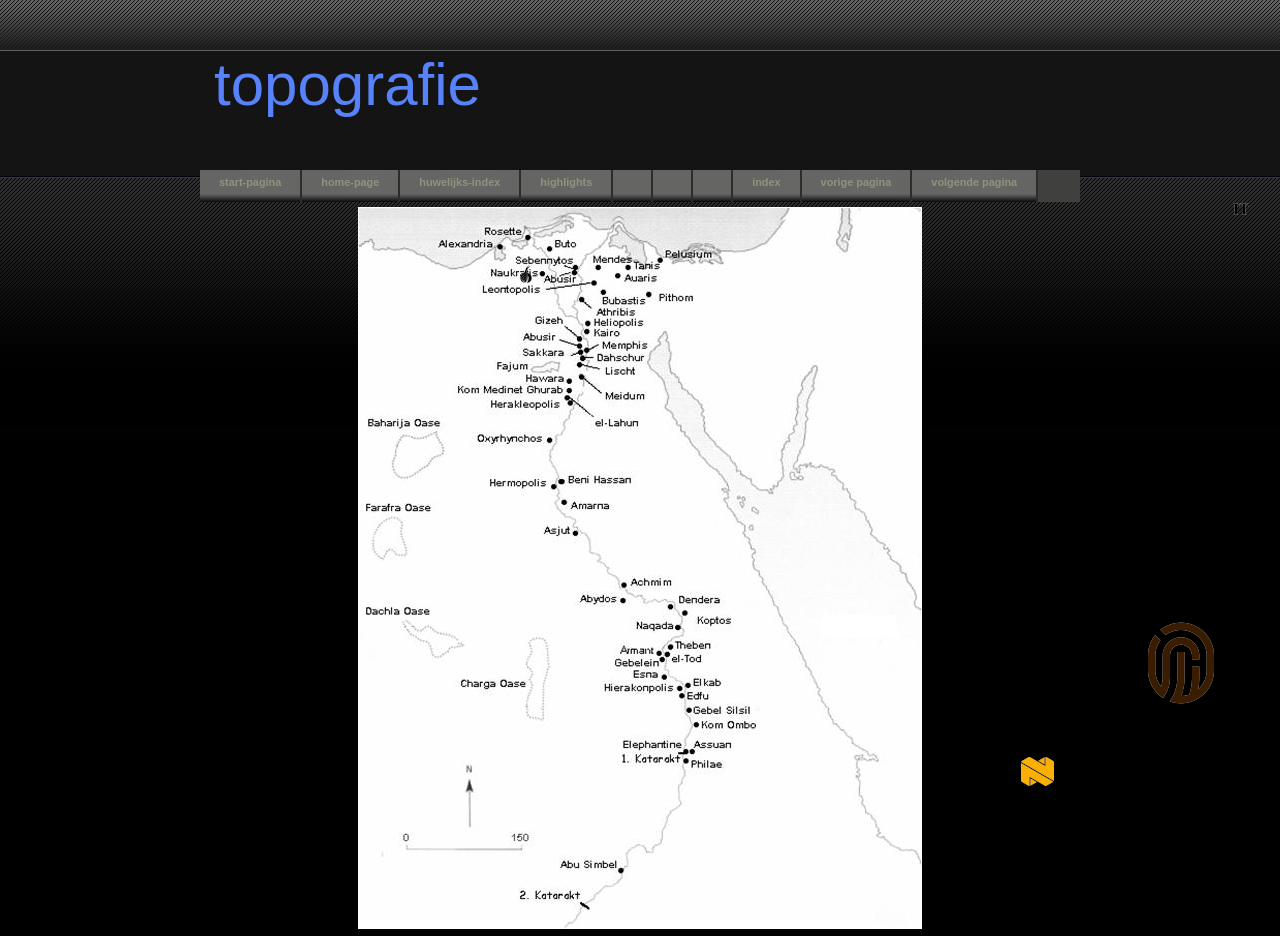  I want to click on launch the Tor browser for anonymous browsing, so click(526, 274).